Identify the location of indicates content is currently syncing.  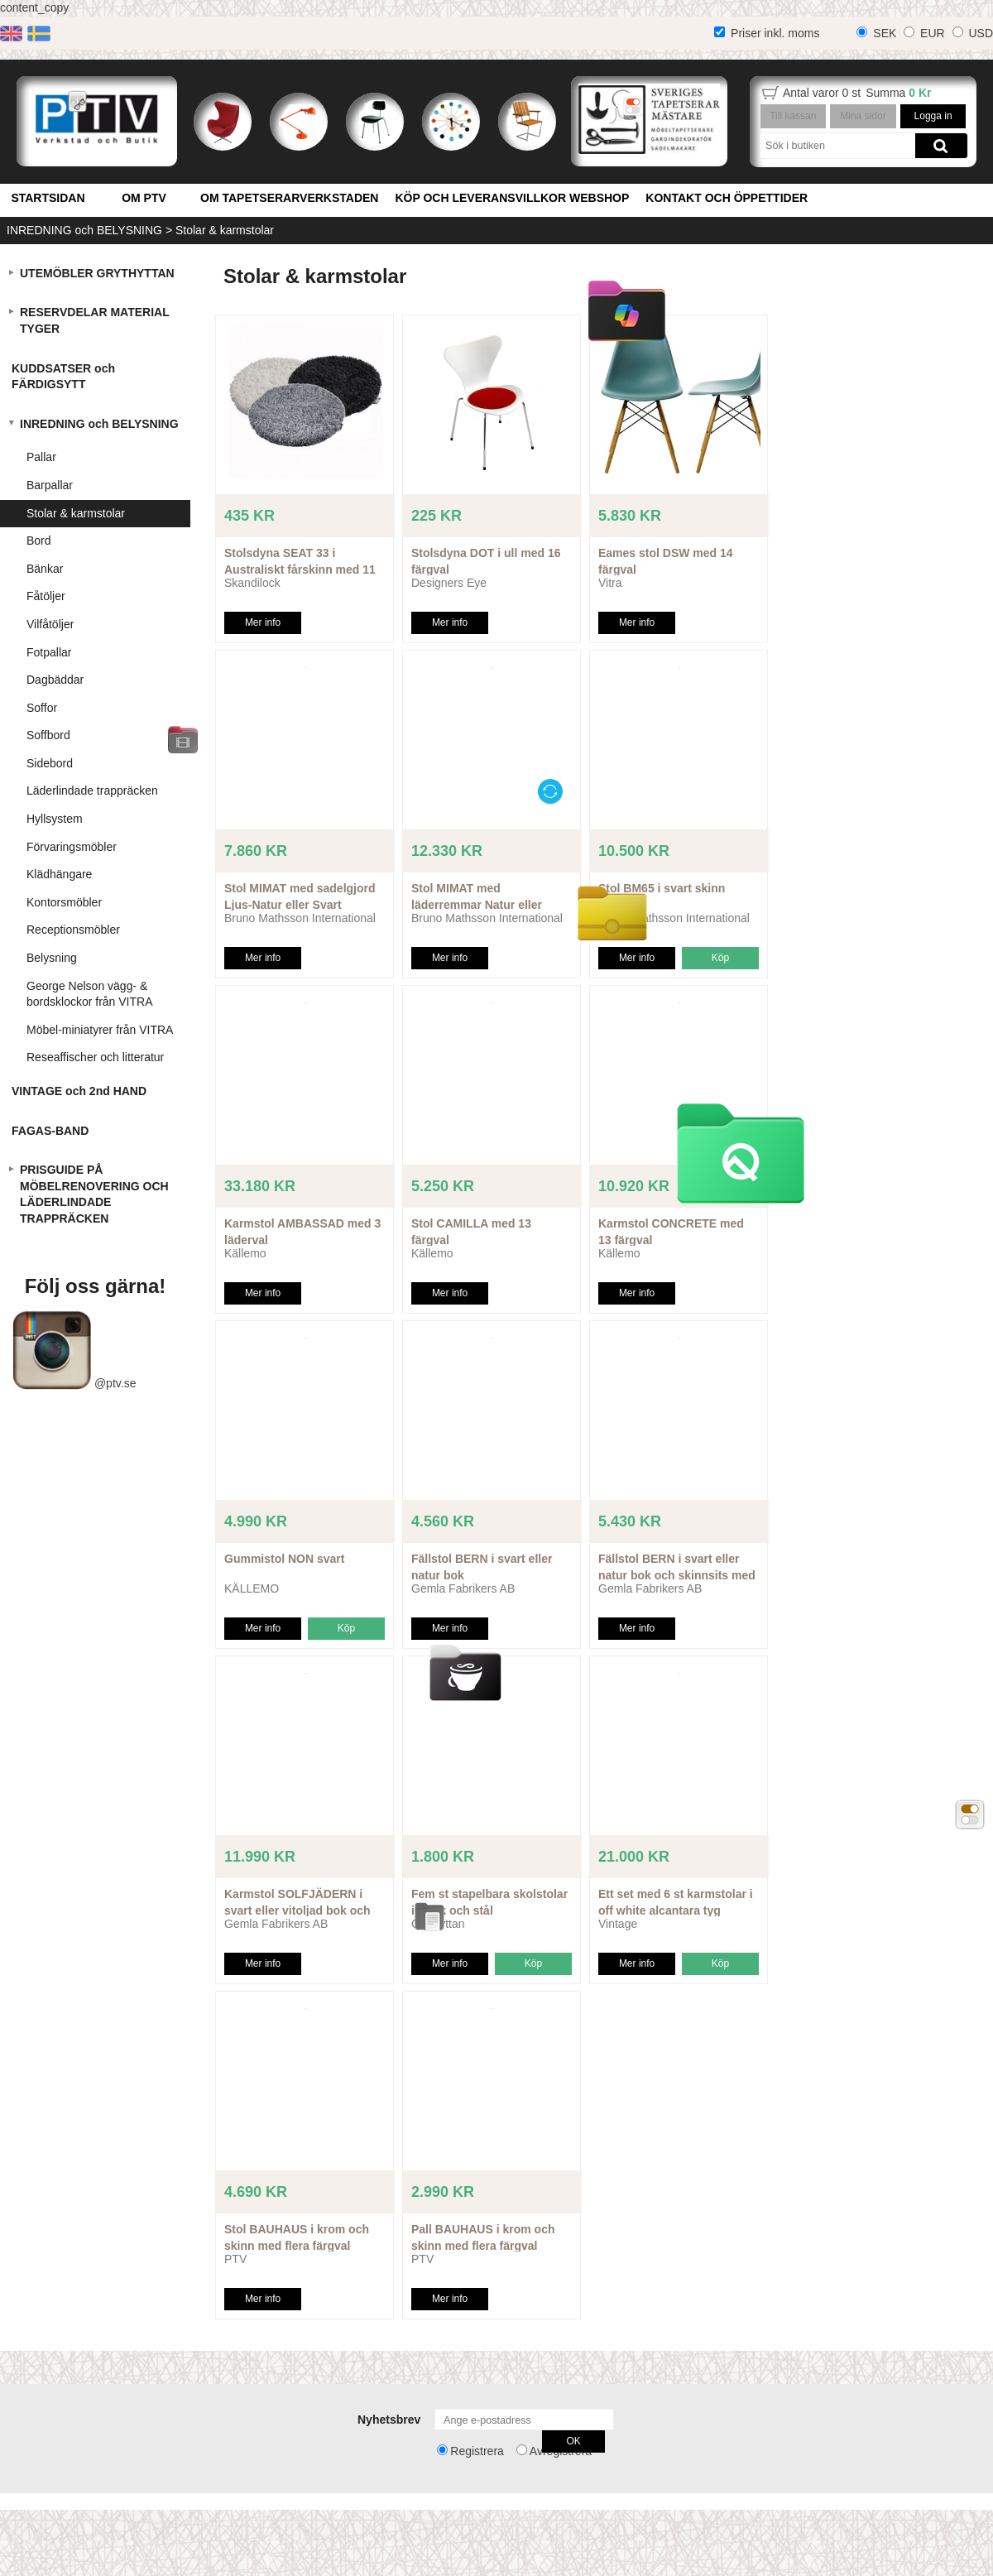
(550, 791).